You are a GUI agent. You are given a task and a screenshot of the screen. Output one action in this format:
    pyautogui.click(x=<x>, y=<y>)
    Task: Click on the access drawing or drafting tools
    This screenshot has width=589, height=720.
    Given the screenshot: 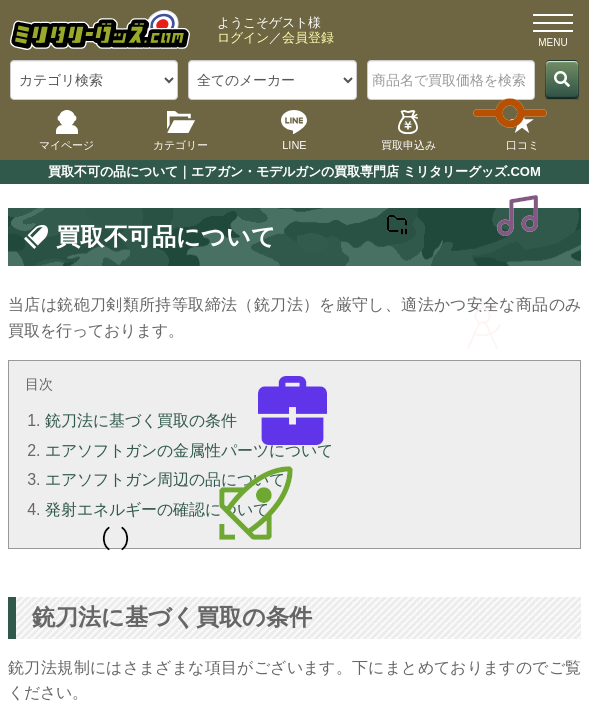 What is the action you would take?
    pyautogui.click(x=482, y=326)
    